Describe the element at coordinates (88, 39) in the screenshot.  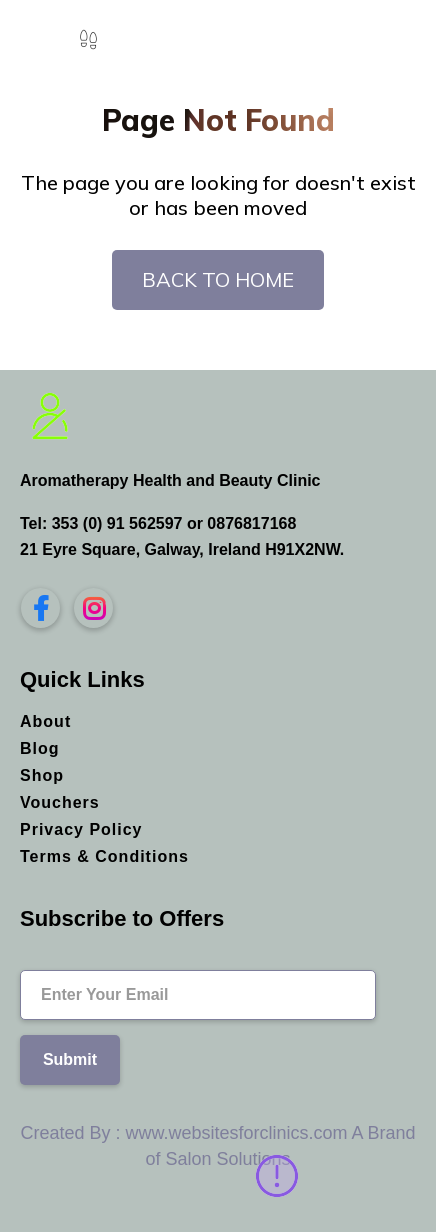
I see `view step count or walking activity` at that location.